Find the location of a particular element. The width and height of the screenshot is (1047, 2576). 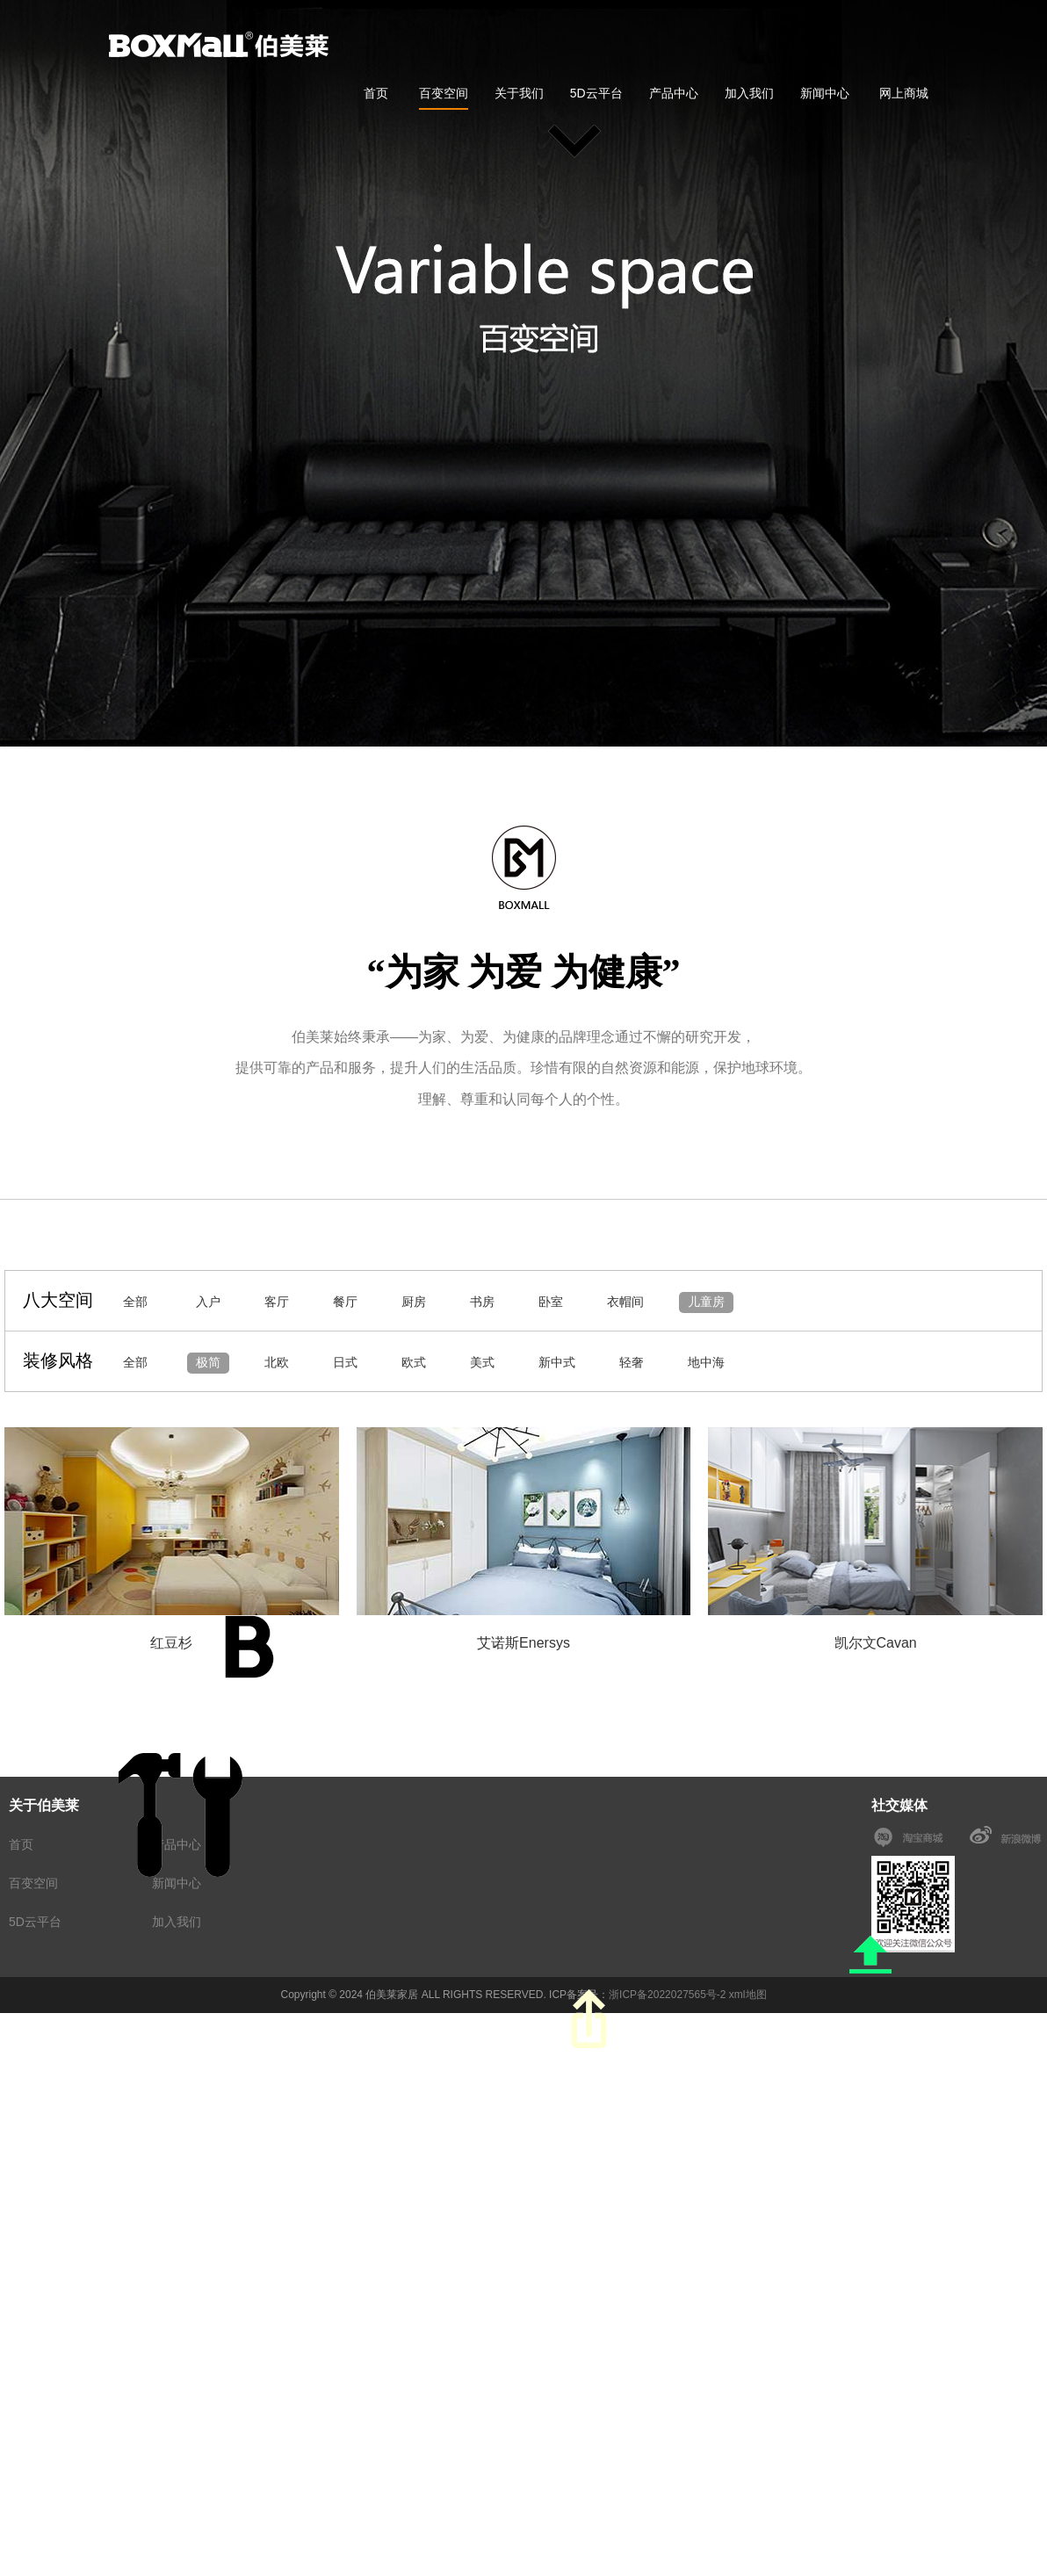

share this content is located at coordinates (588, 2018).